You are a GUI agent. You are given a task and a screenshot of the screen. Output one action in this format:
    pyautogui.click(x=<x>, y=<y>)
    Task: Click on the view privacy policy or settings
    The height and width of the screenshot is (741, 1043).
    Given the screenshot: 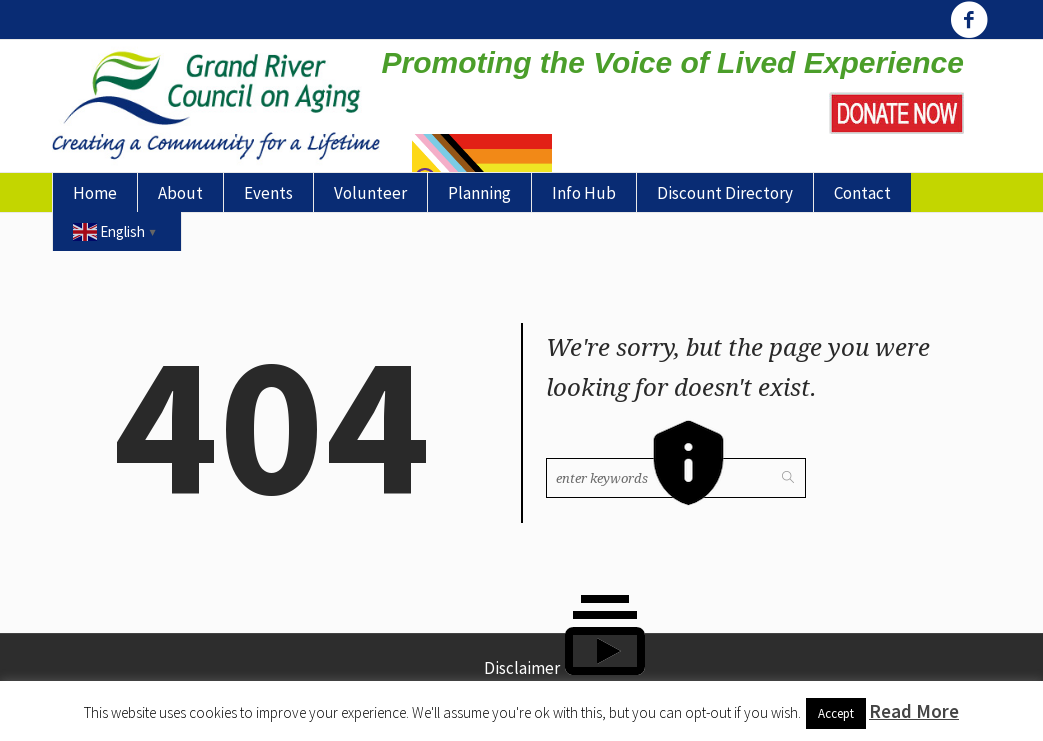 What is the action you would take?
    pyautogui.click(x=688, y=462)
    